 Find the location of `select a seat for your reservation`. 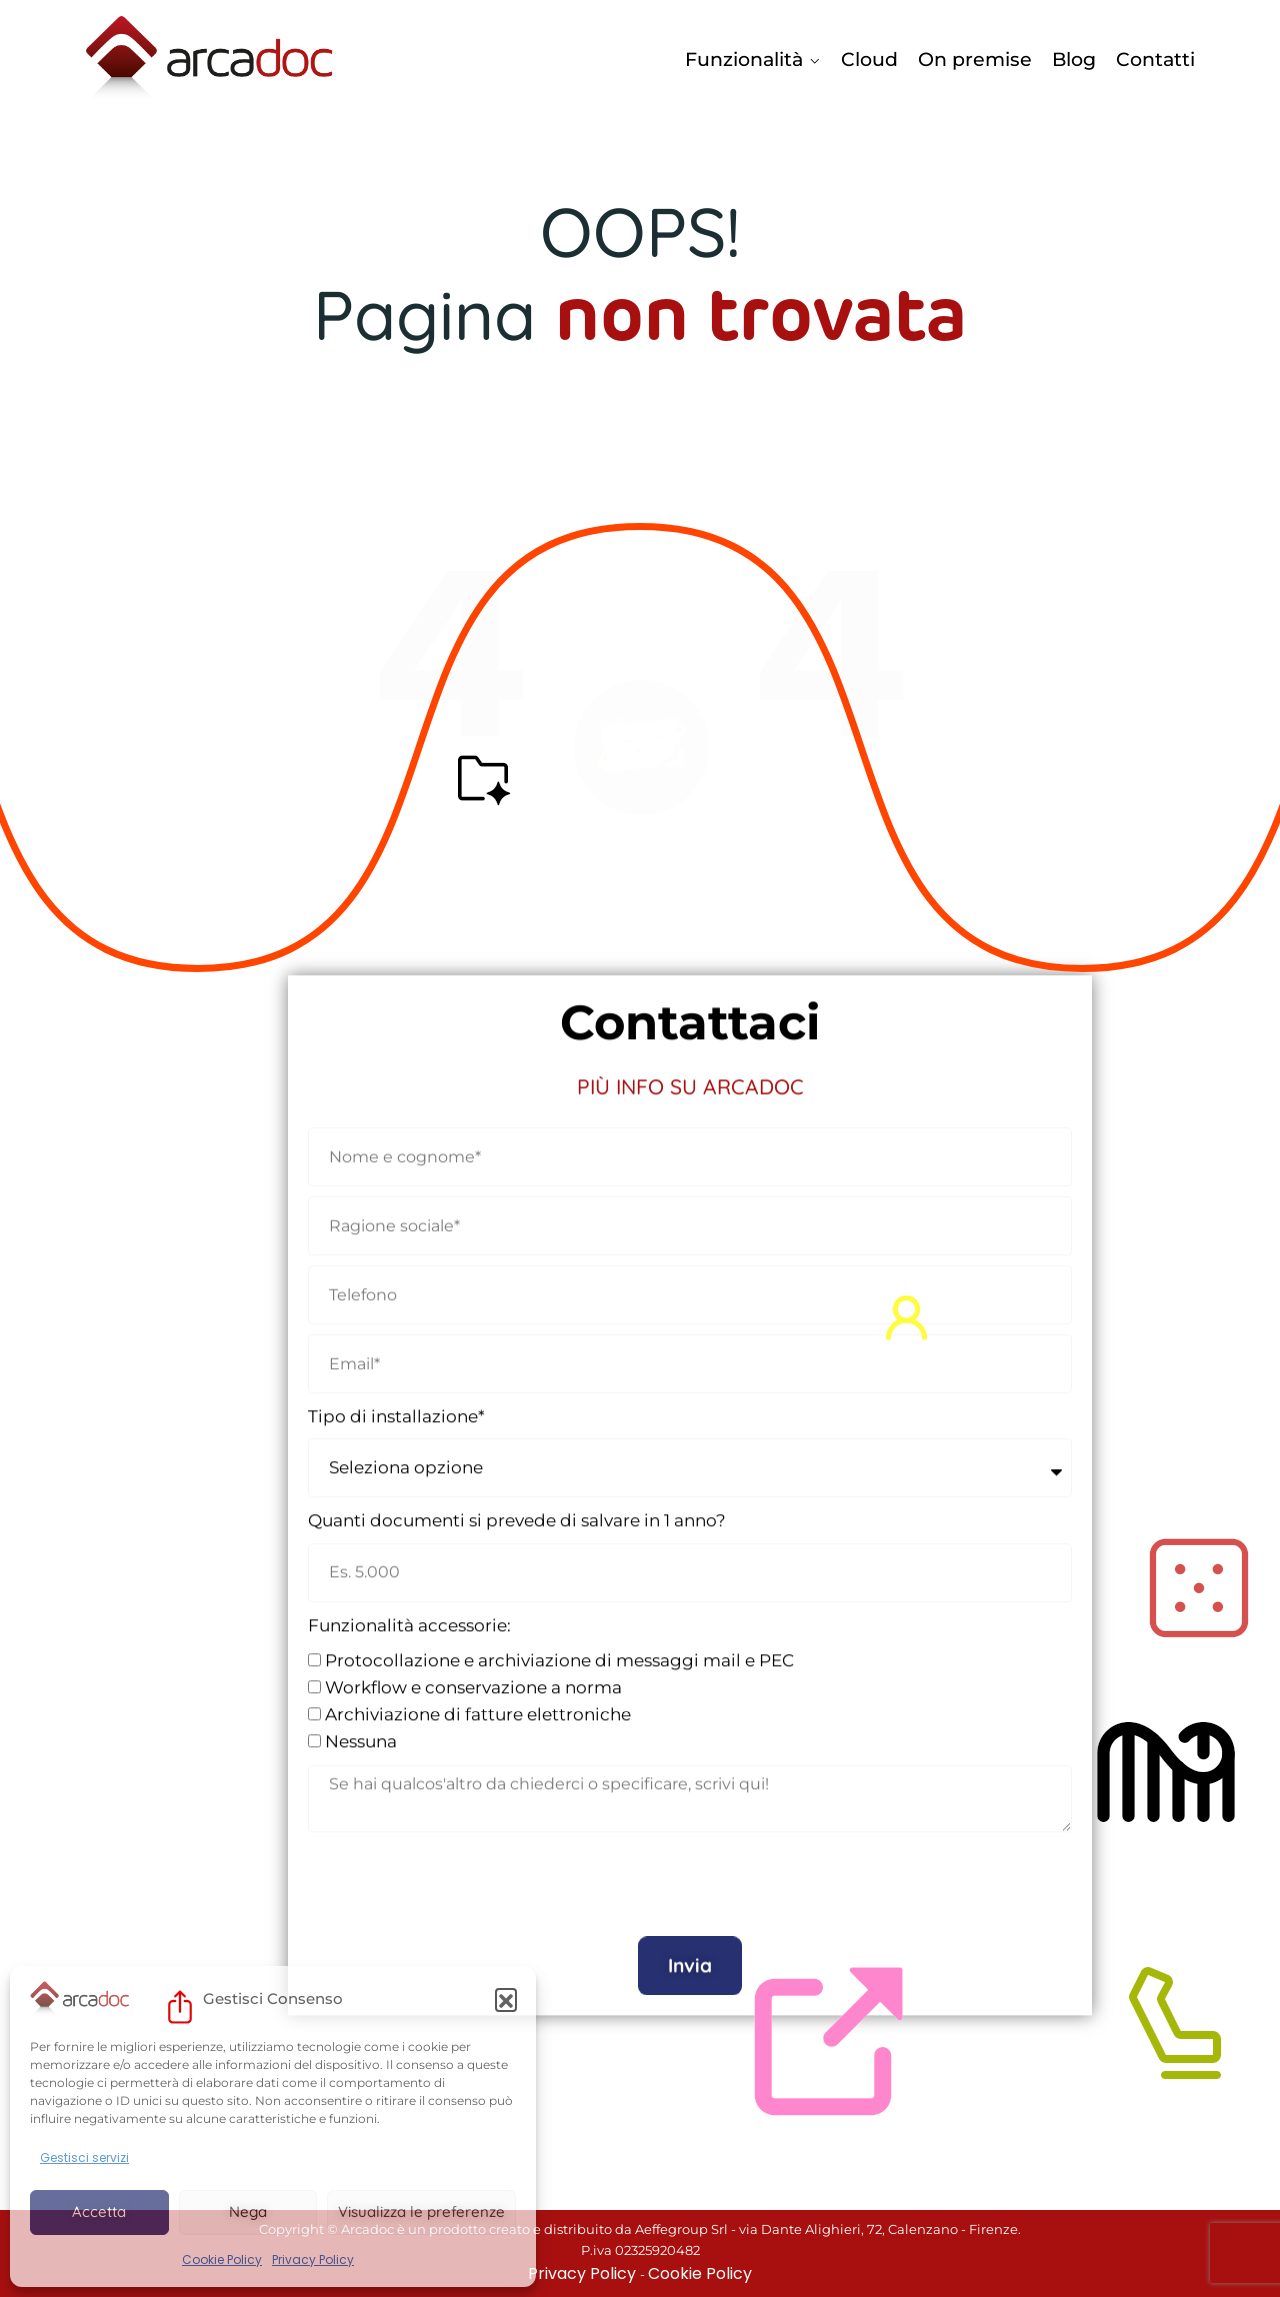

select a seat for your reservation is located at coordinates (1173, 2023).